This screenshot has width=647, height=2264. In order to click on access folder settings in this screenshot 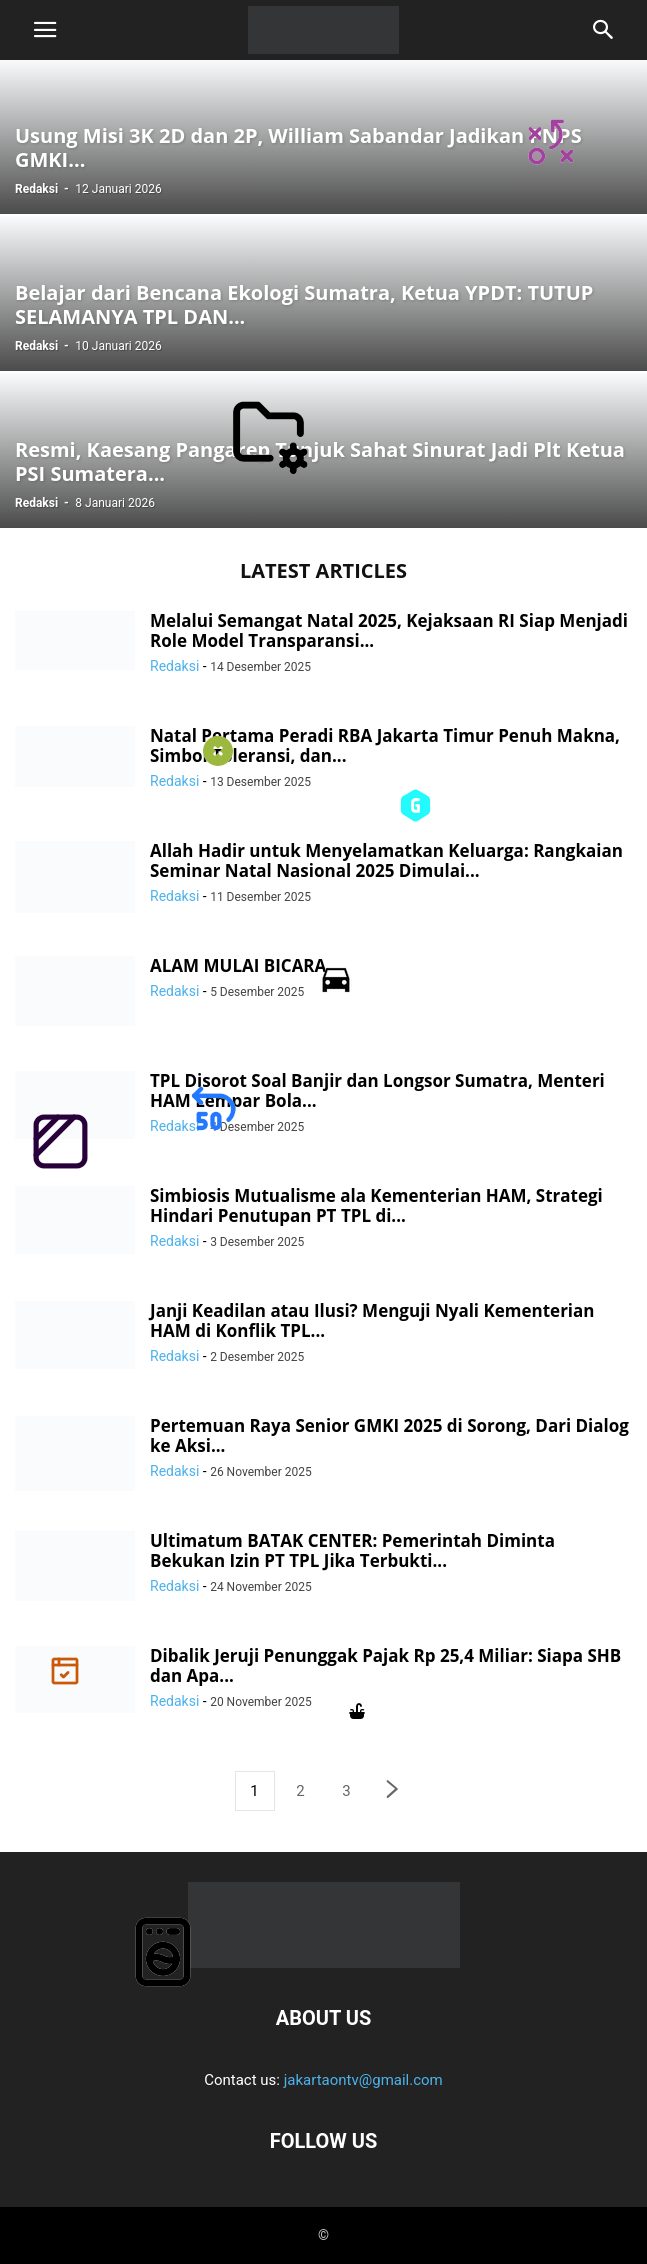, I will do `click(268, 433)`.